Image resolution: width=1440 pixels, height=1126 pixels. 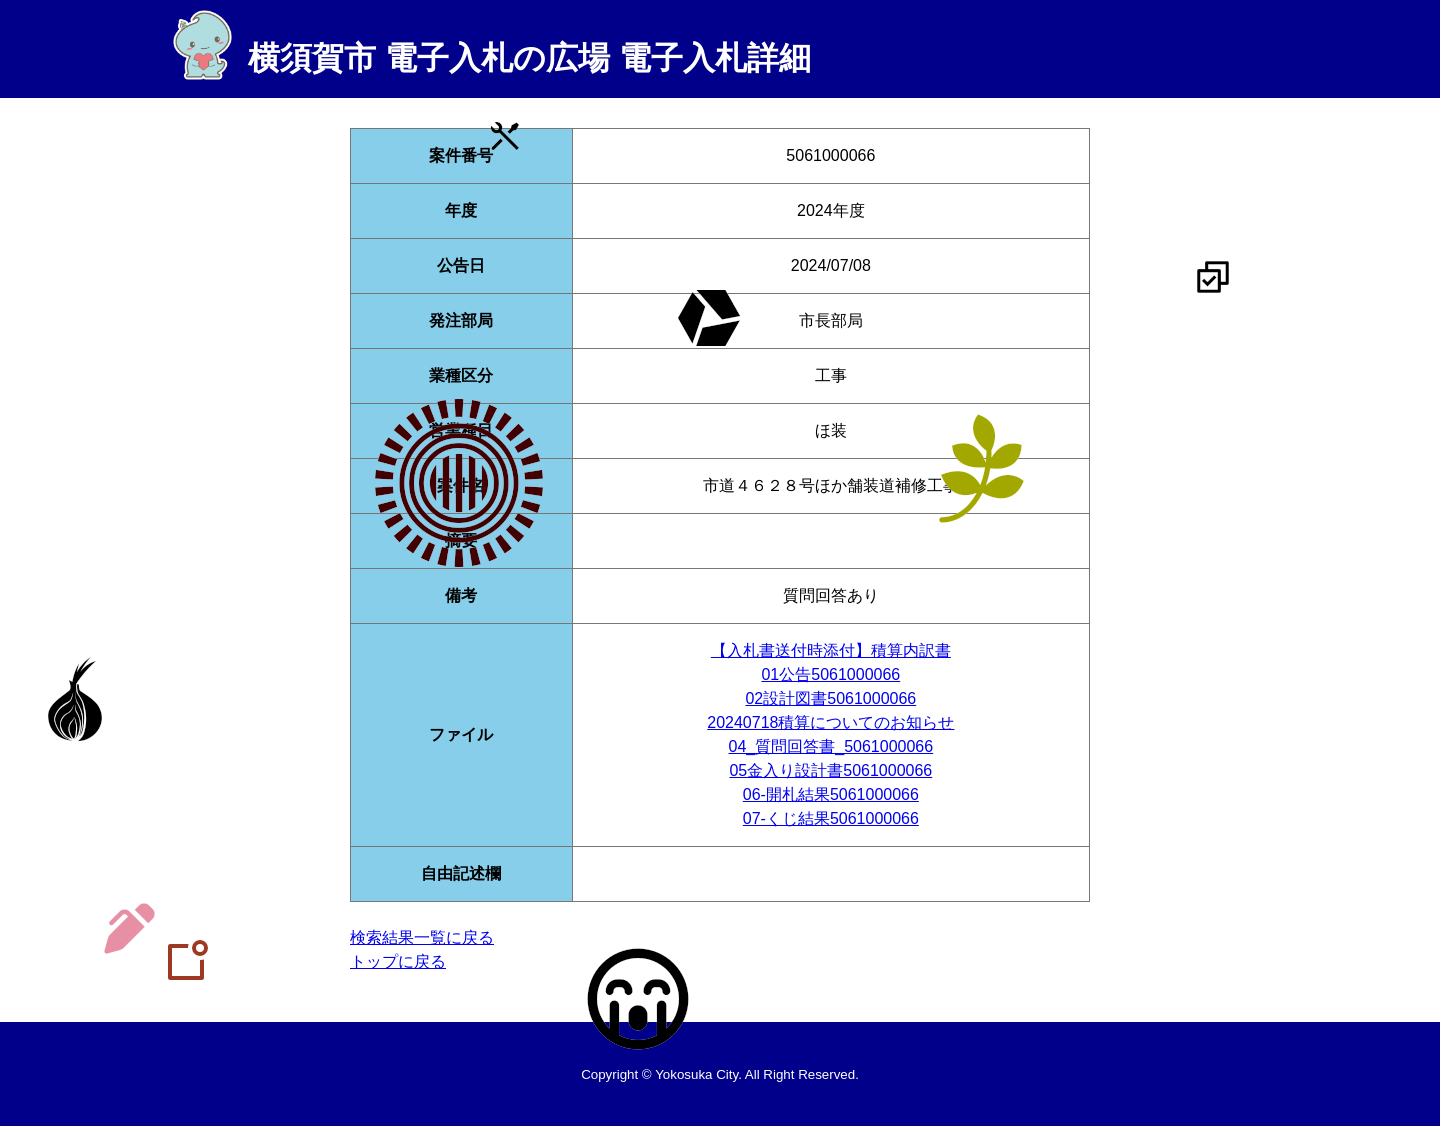 What do you see at coordinates (75, 699) in the screenshot?
I see `launch the Tor browser for anonymous browsing` at bounding box center [75, 699].